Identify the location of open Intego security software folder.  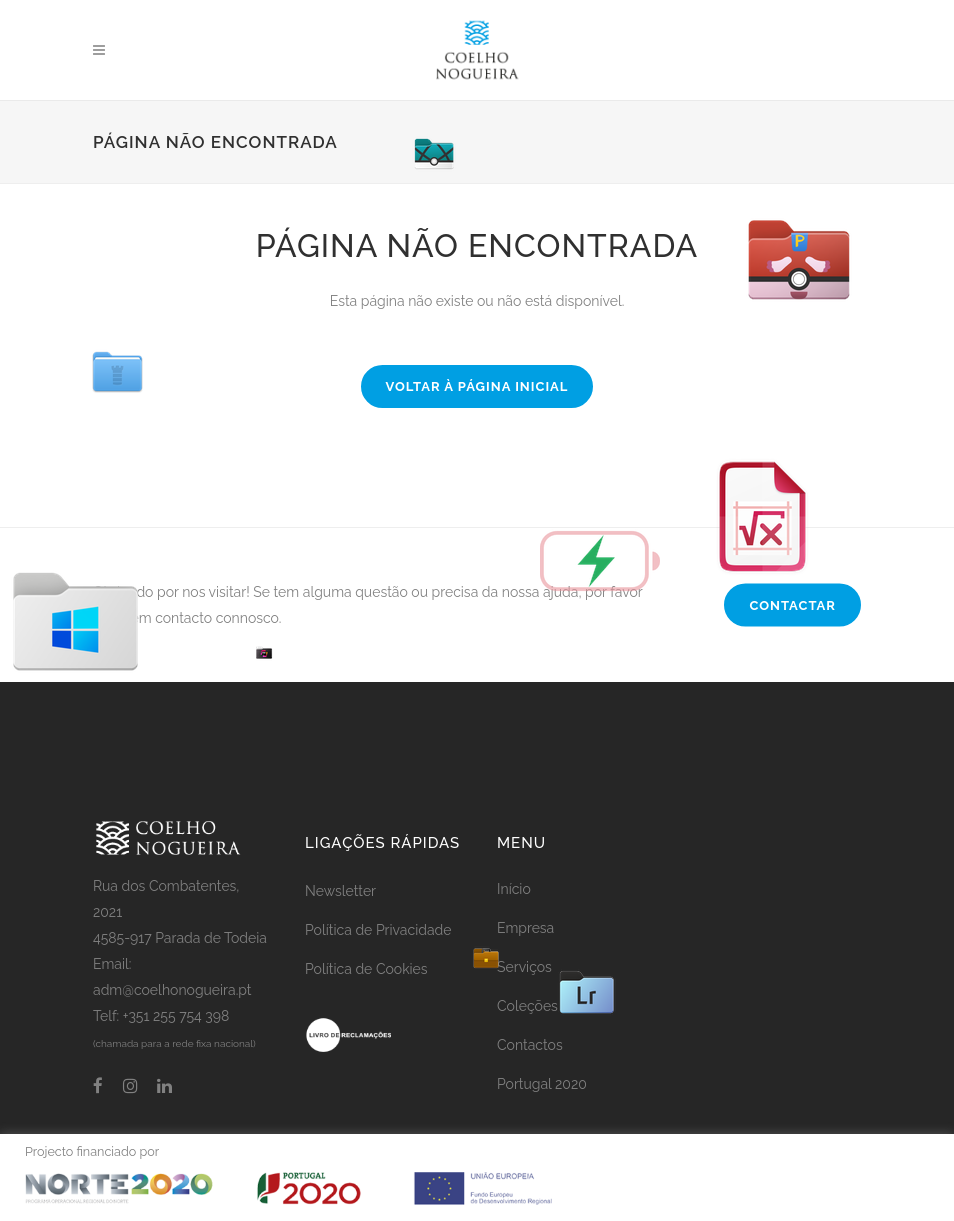
(117, 371).